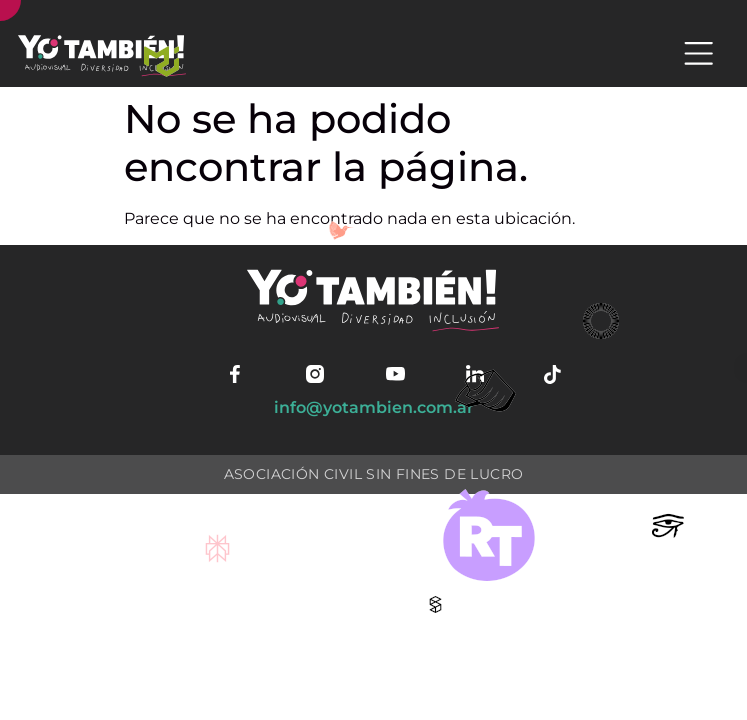  What do you see at coordinates (217, 548) in the screenshot?
I see `open the perplexity AI app` at bounding box center [217, 548].